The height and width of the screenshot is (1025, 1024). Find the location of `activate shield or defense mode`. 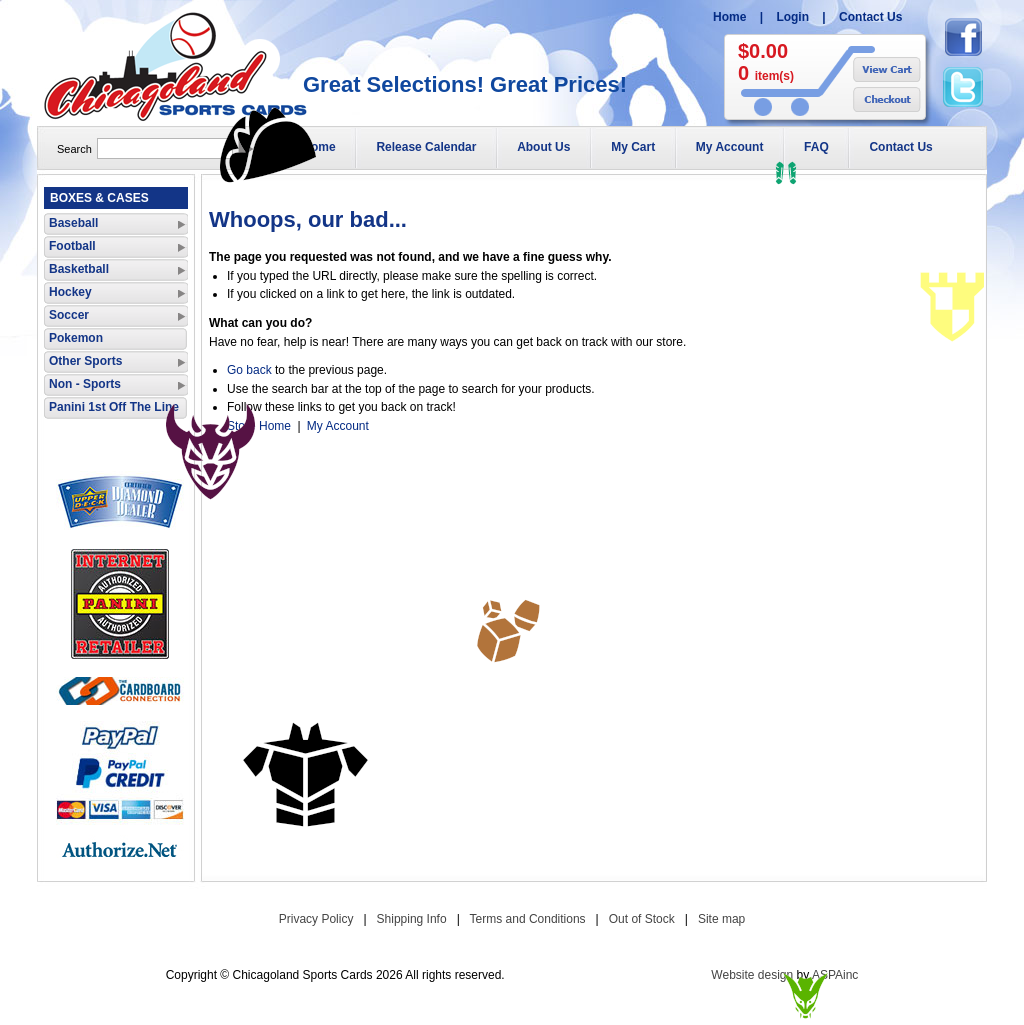

activate shield or defense mode is located at coordinates (951, 307).